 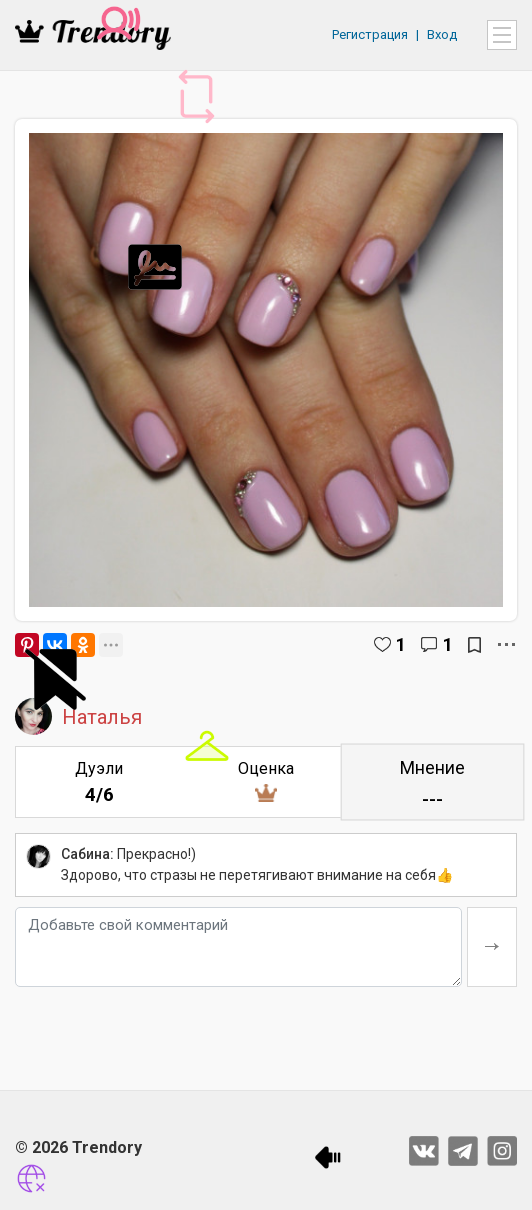 I want to click on user is speaking or broadcasting audio, so click(x=118, y=23).